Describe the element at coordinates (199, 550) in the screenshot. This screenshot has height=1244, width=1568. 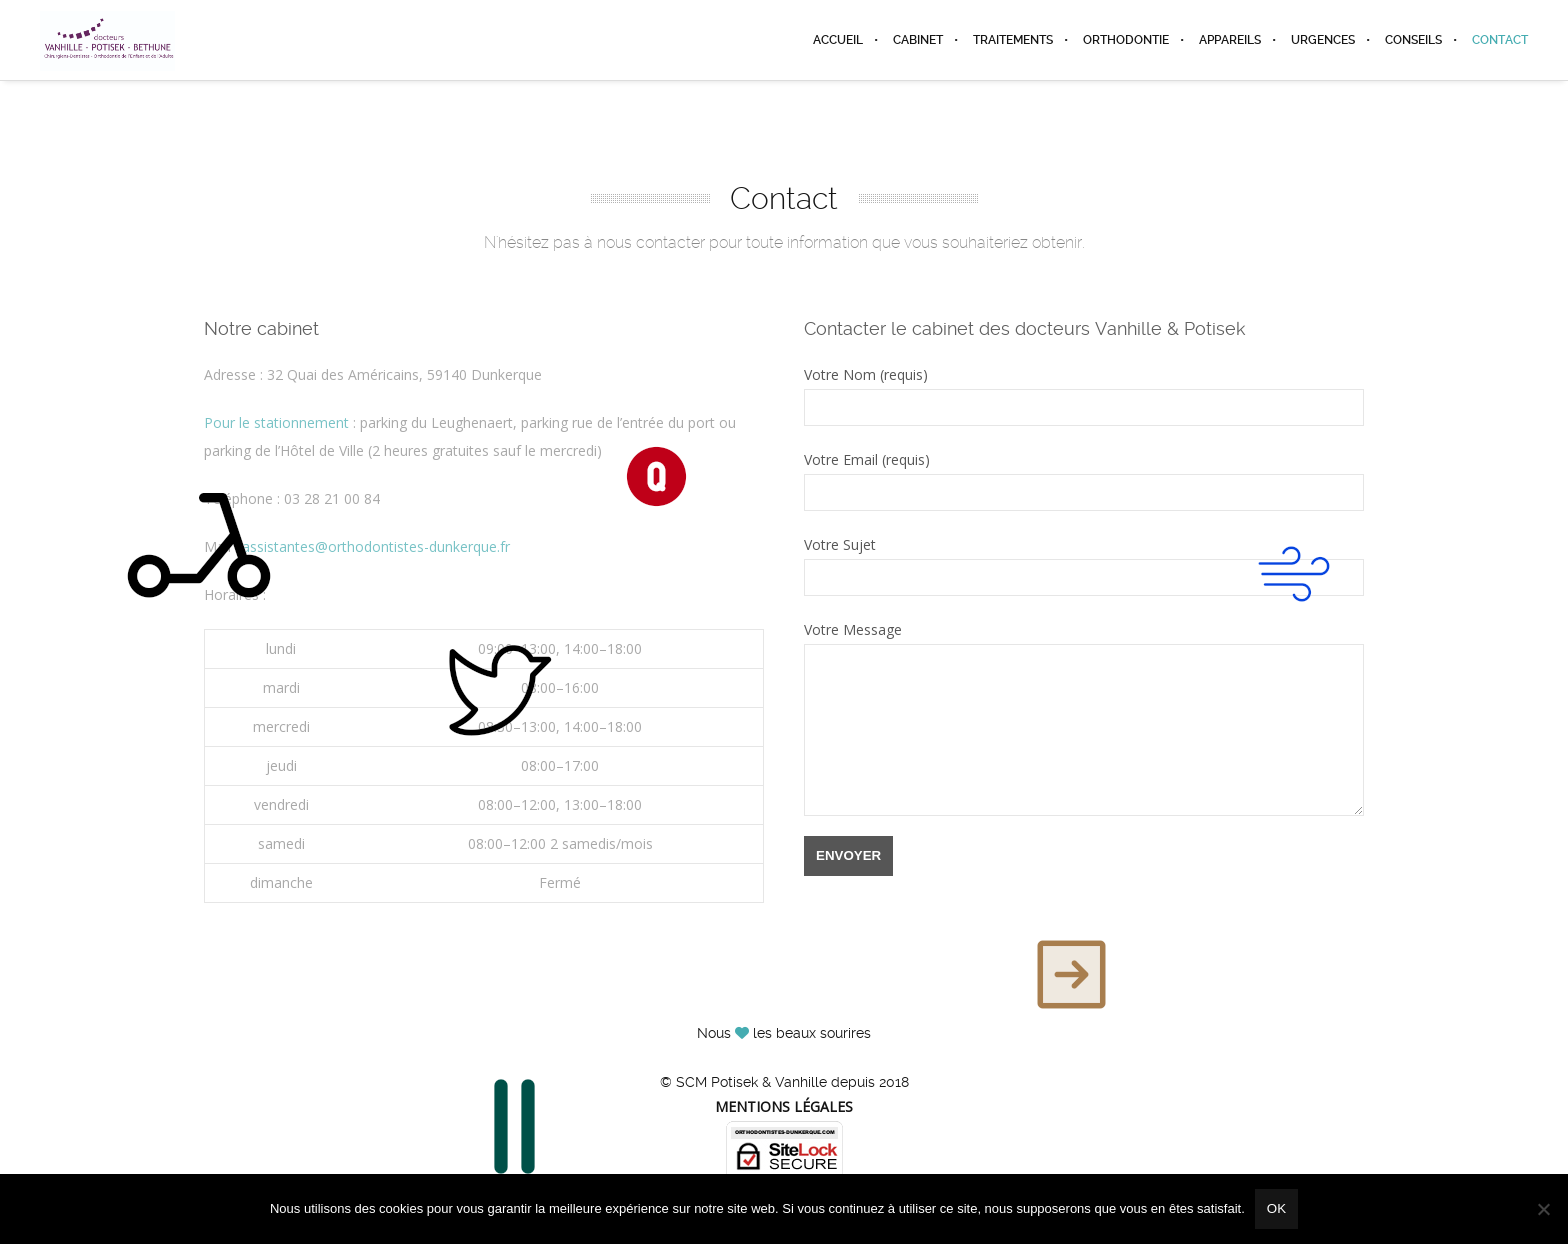
I see `select scooter as transportation mode` at that location.